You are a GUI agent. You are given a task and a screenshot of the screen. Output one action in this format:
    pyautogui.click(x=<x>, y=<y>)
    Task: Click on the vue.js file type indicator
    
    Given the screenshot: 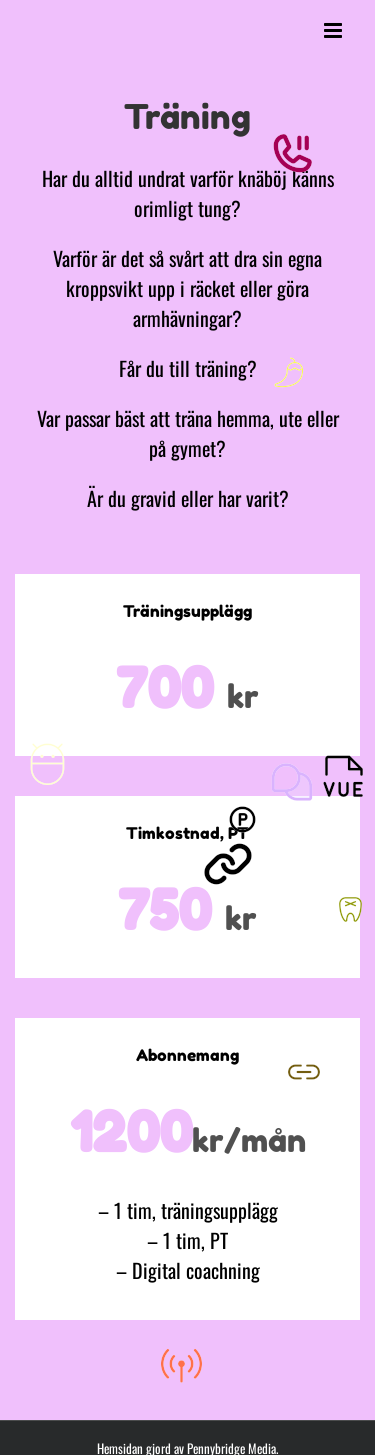 What is the action you would take?
    pyautogui.click(x=344, y=778)
    